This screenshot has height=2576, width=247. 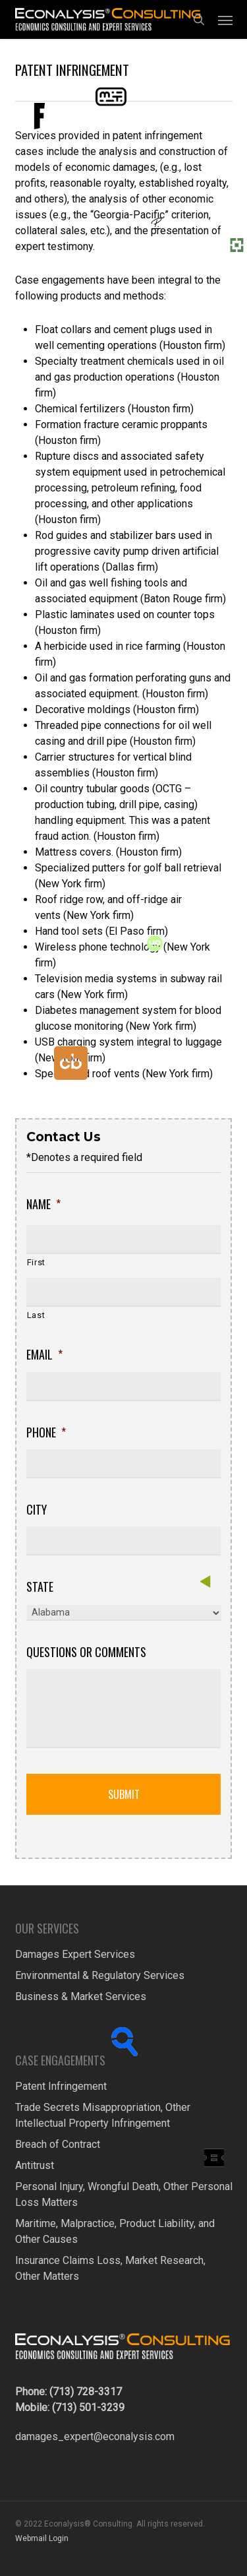 What do you see at coordinates (214, 2158) in the screenshot?
I see `view available coupons or discounts` at bounding box center [214, 2158].